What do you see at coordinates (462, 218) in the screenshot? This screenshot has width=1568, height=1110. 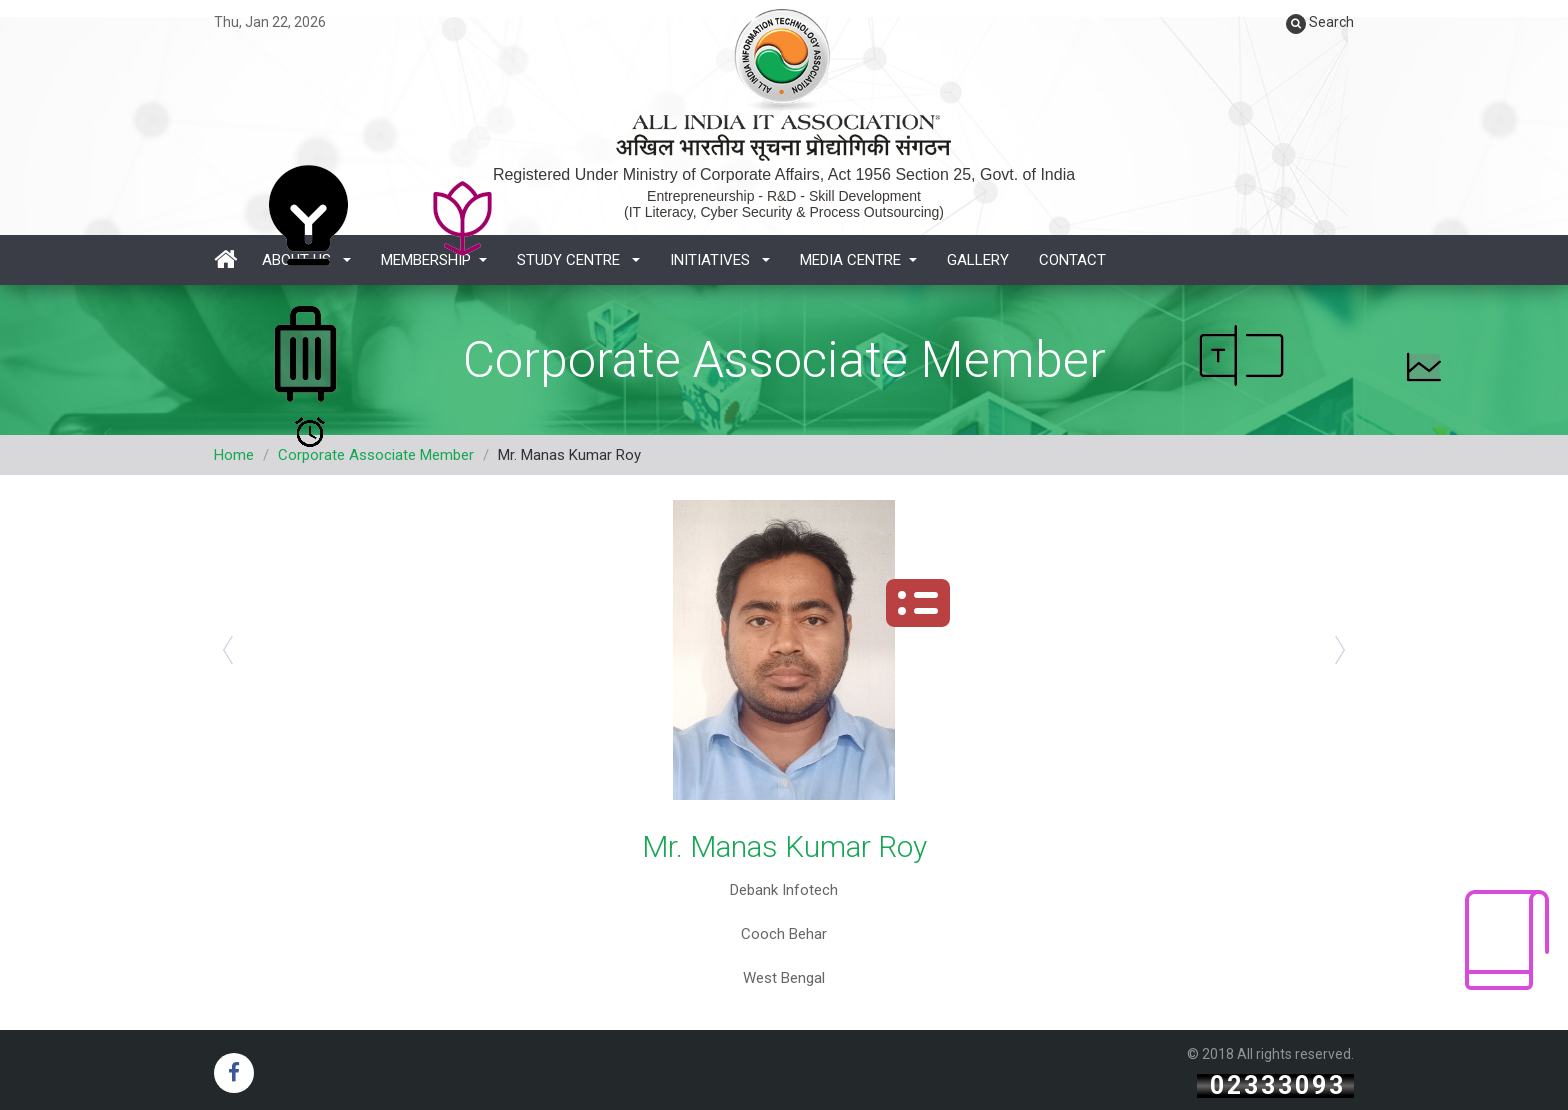 I see `access garden or plant-related features` at bounding box center [462, 218].